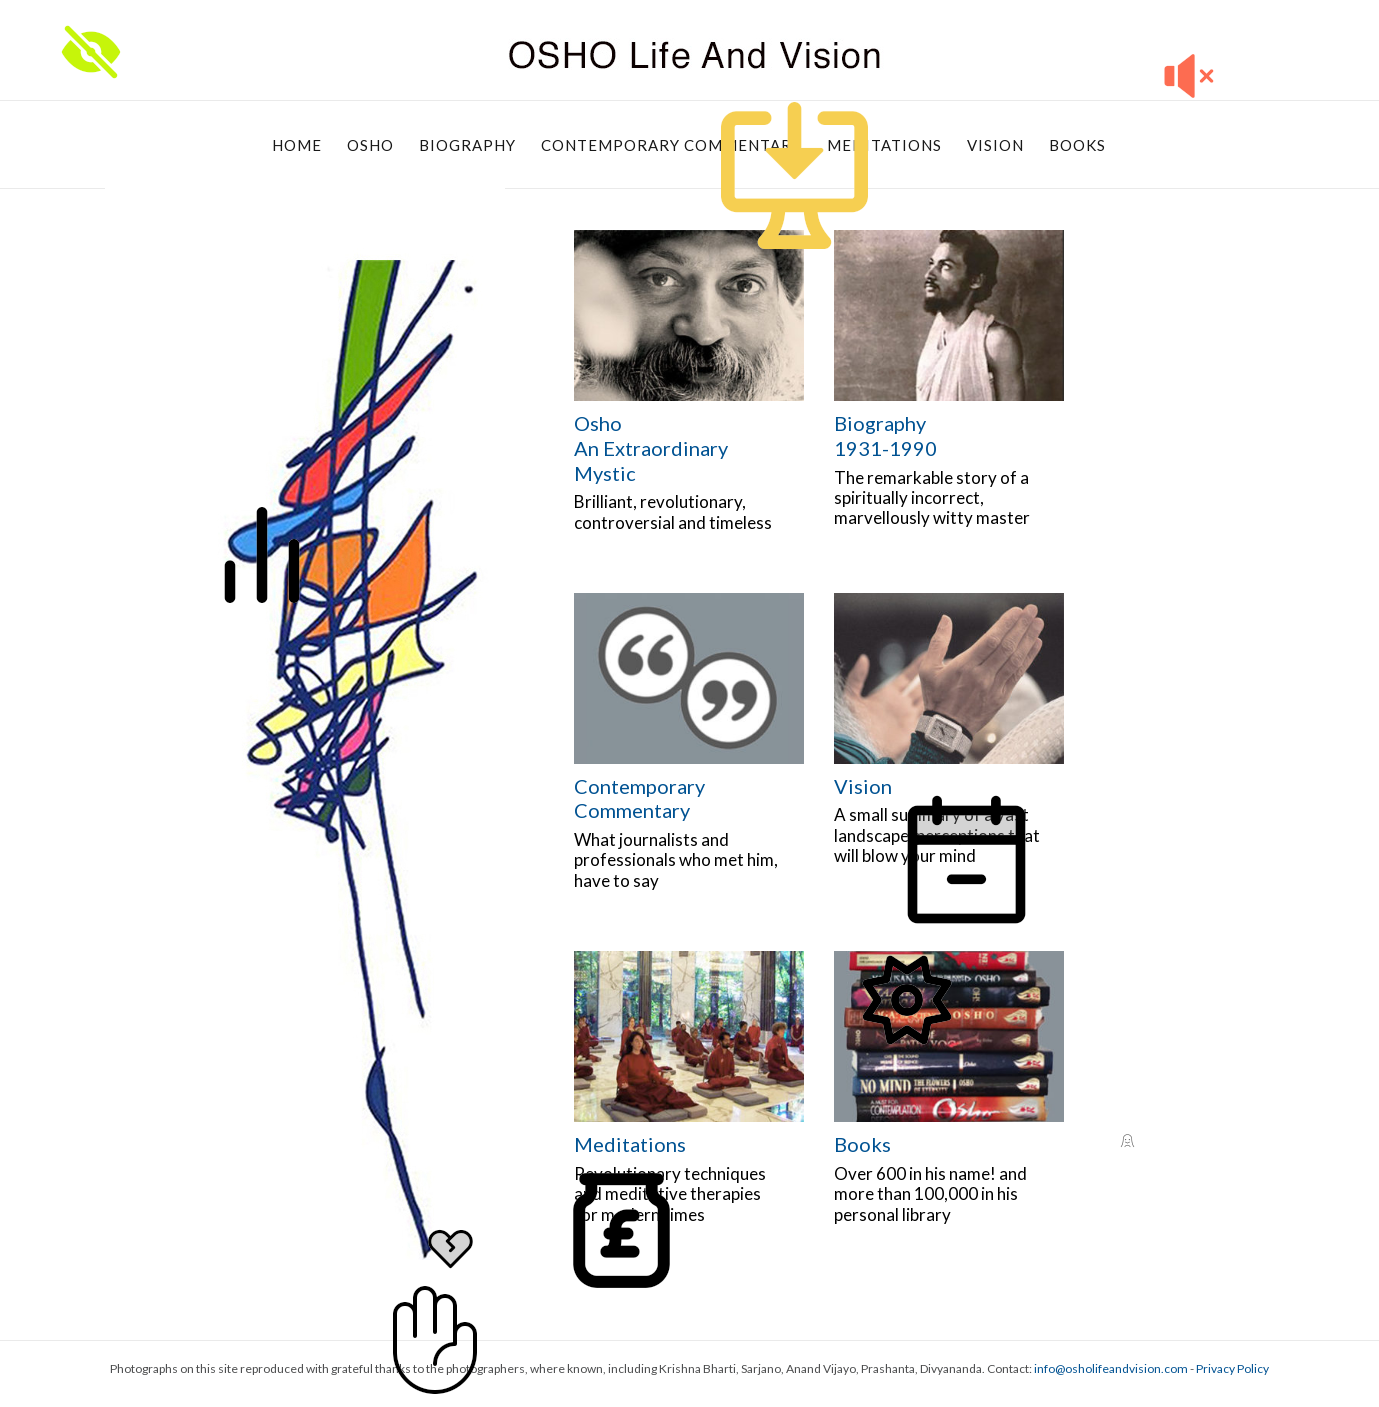 The height and width of the screenshot is (1407, 1379). What do you see at coordinates (91, 52) in the screenshot?
I see `hide password or sensitive content` at bounding box center [91, 52].